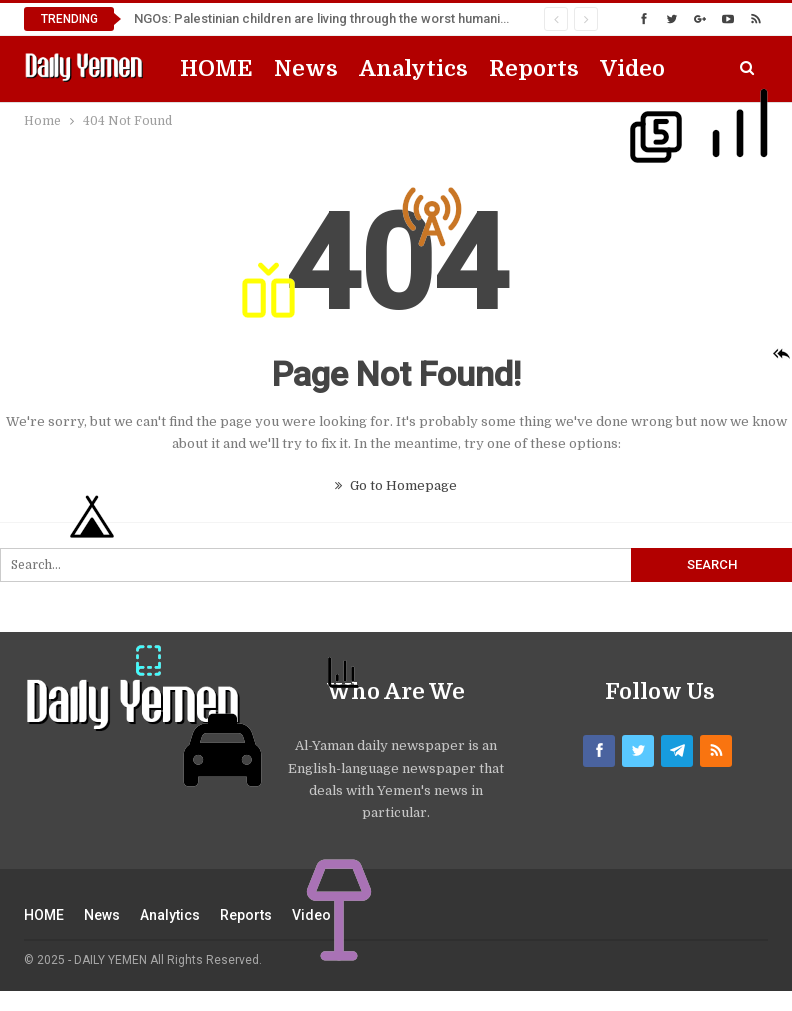 The width and height of the screenshot is (792, 1011). Describe the element at coordinates (781, 353) in the screenshot. I see `reply to all recipients of a message` at that location.